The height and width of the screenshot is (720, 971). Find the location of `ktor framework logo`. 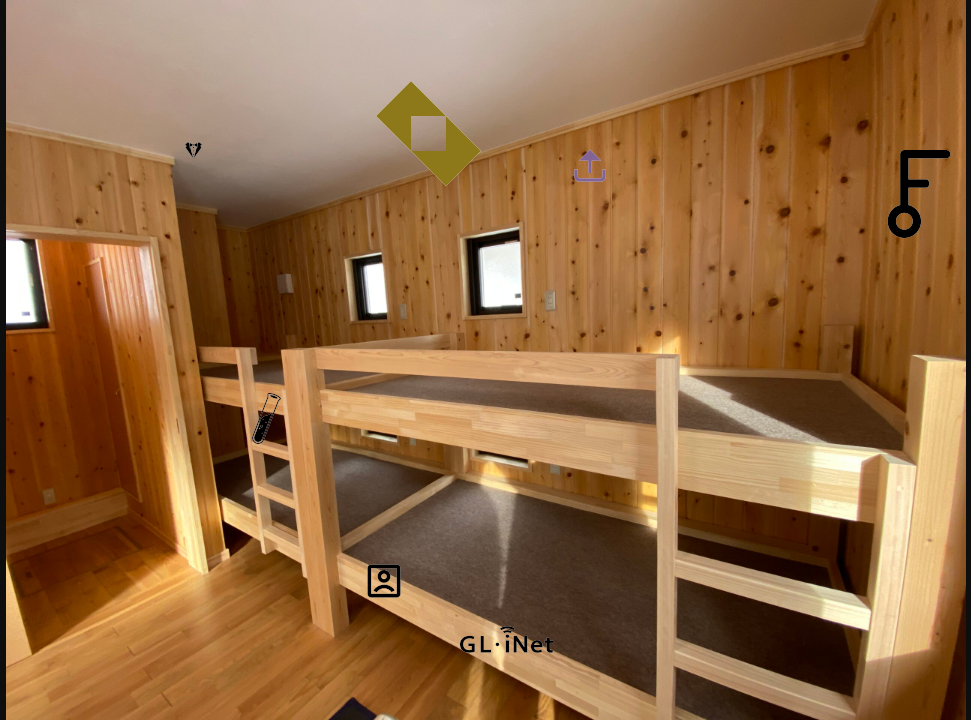

ktor framework logo is located at coordinates (428, 133).